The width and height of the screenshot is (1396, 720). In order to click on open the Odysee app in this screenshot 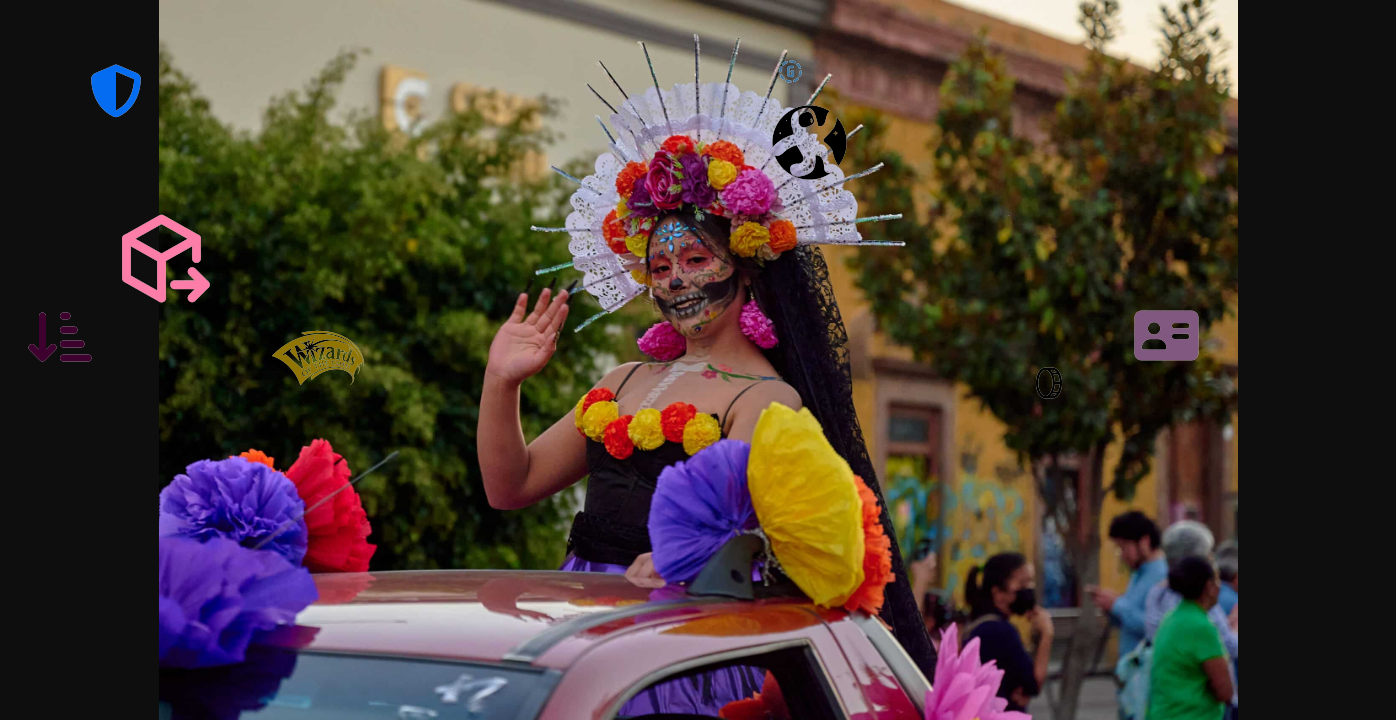, I will do `click(809, 142)`.